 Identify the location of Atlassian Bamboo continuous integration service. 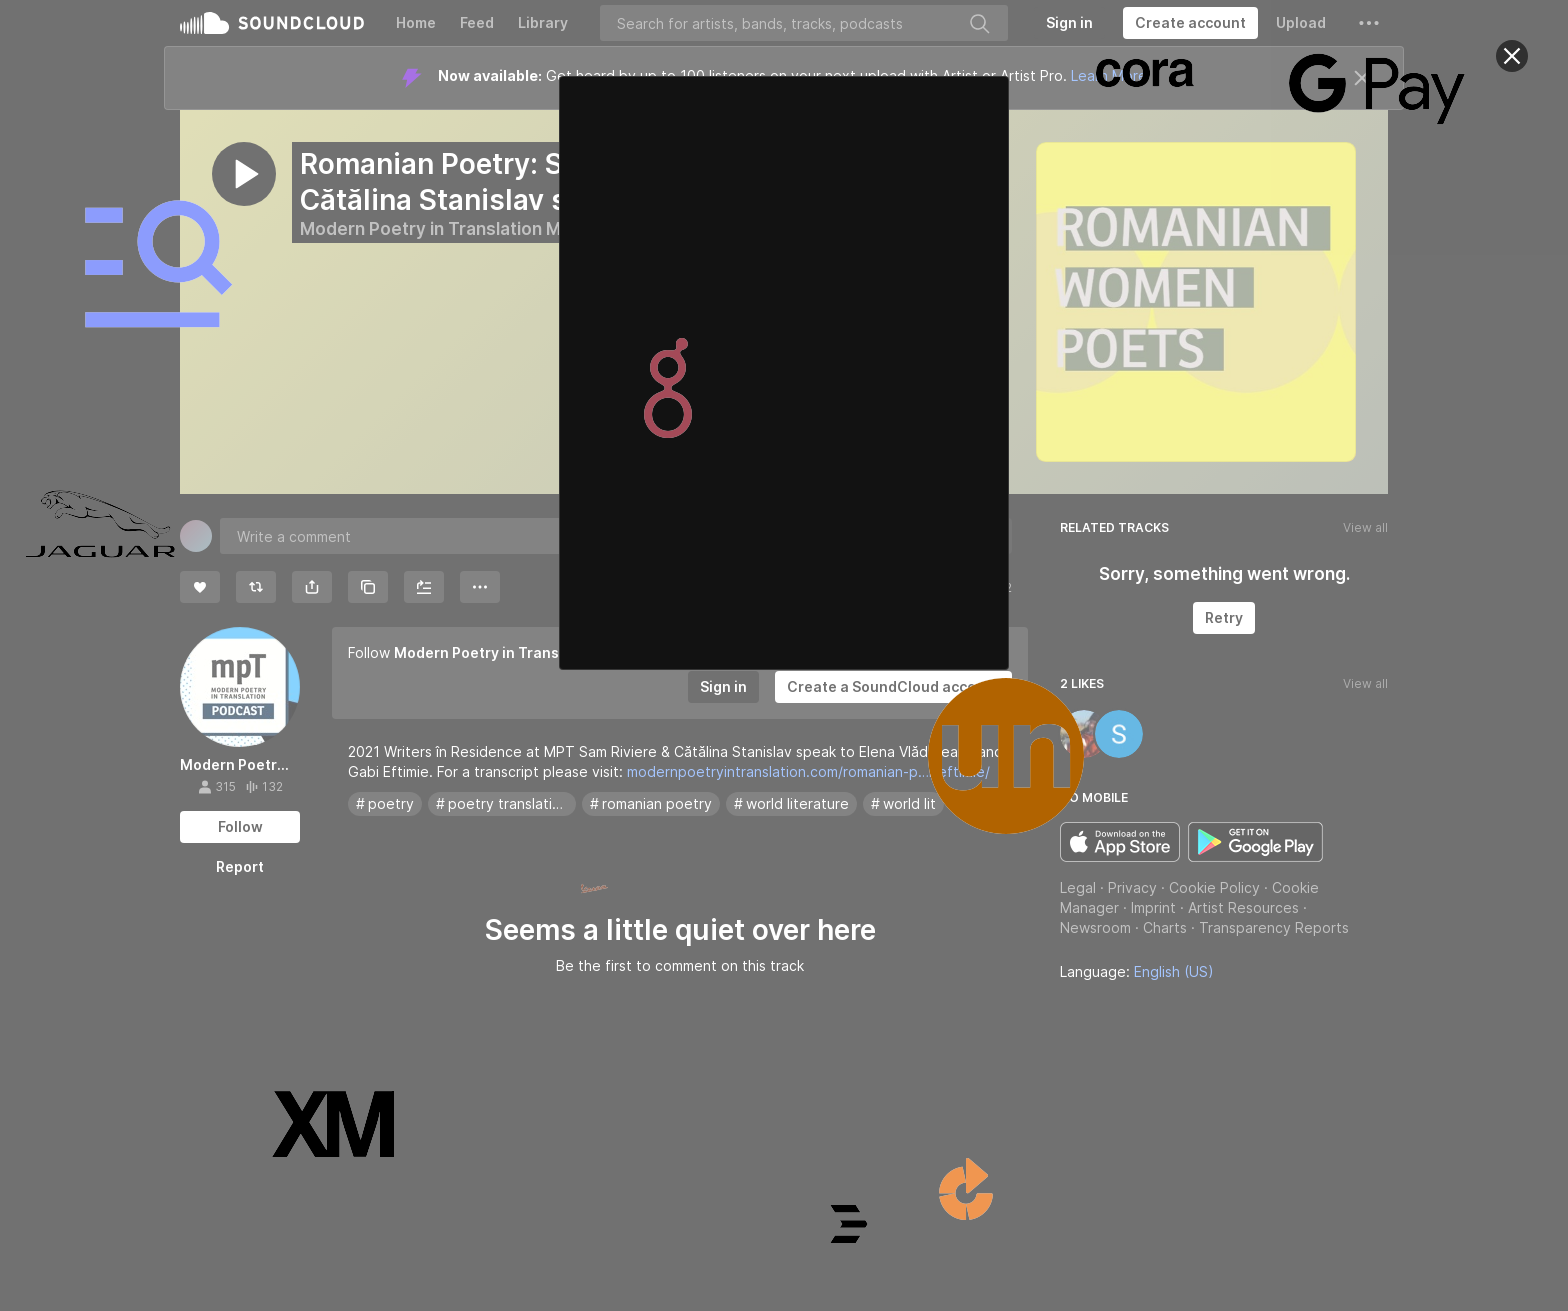
(966, 1189).